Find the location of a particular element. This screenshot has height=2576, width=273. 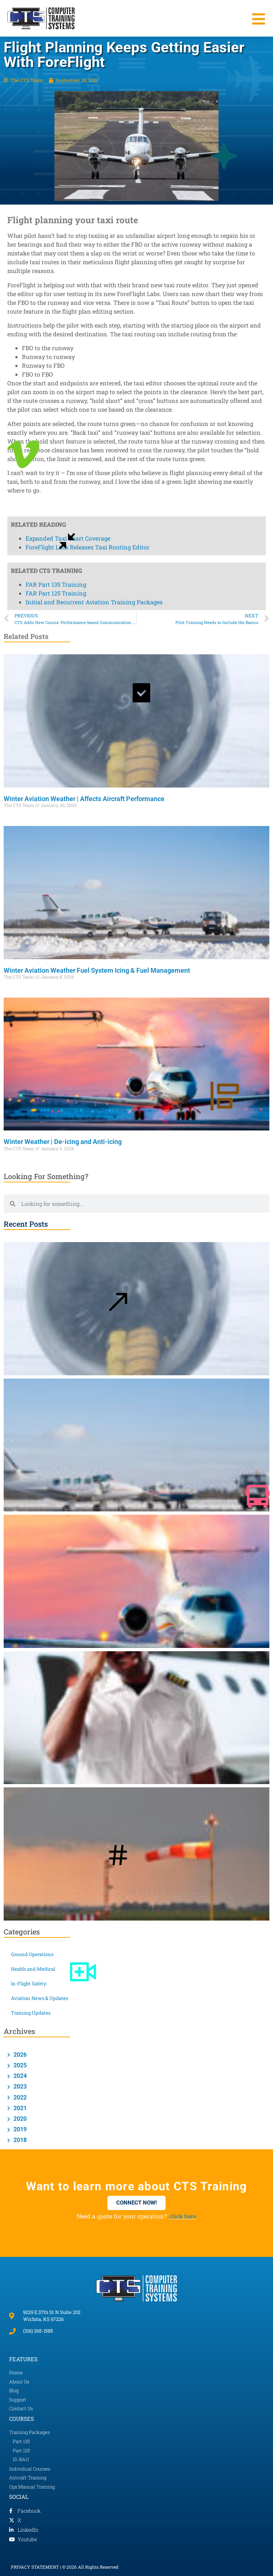

align selected items to the left edge is located at coordinates (225, 1096).